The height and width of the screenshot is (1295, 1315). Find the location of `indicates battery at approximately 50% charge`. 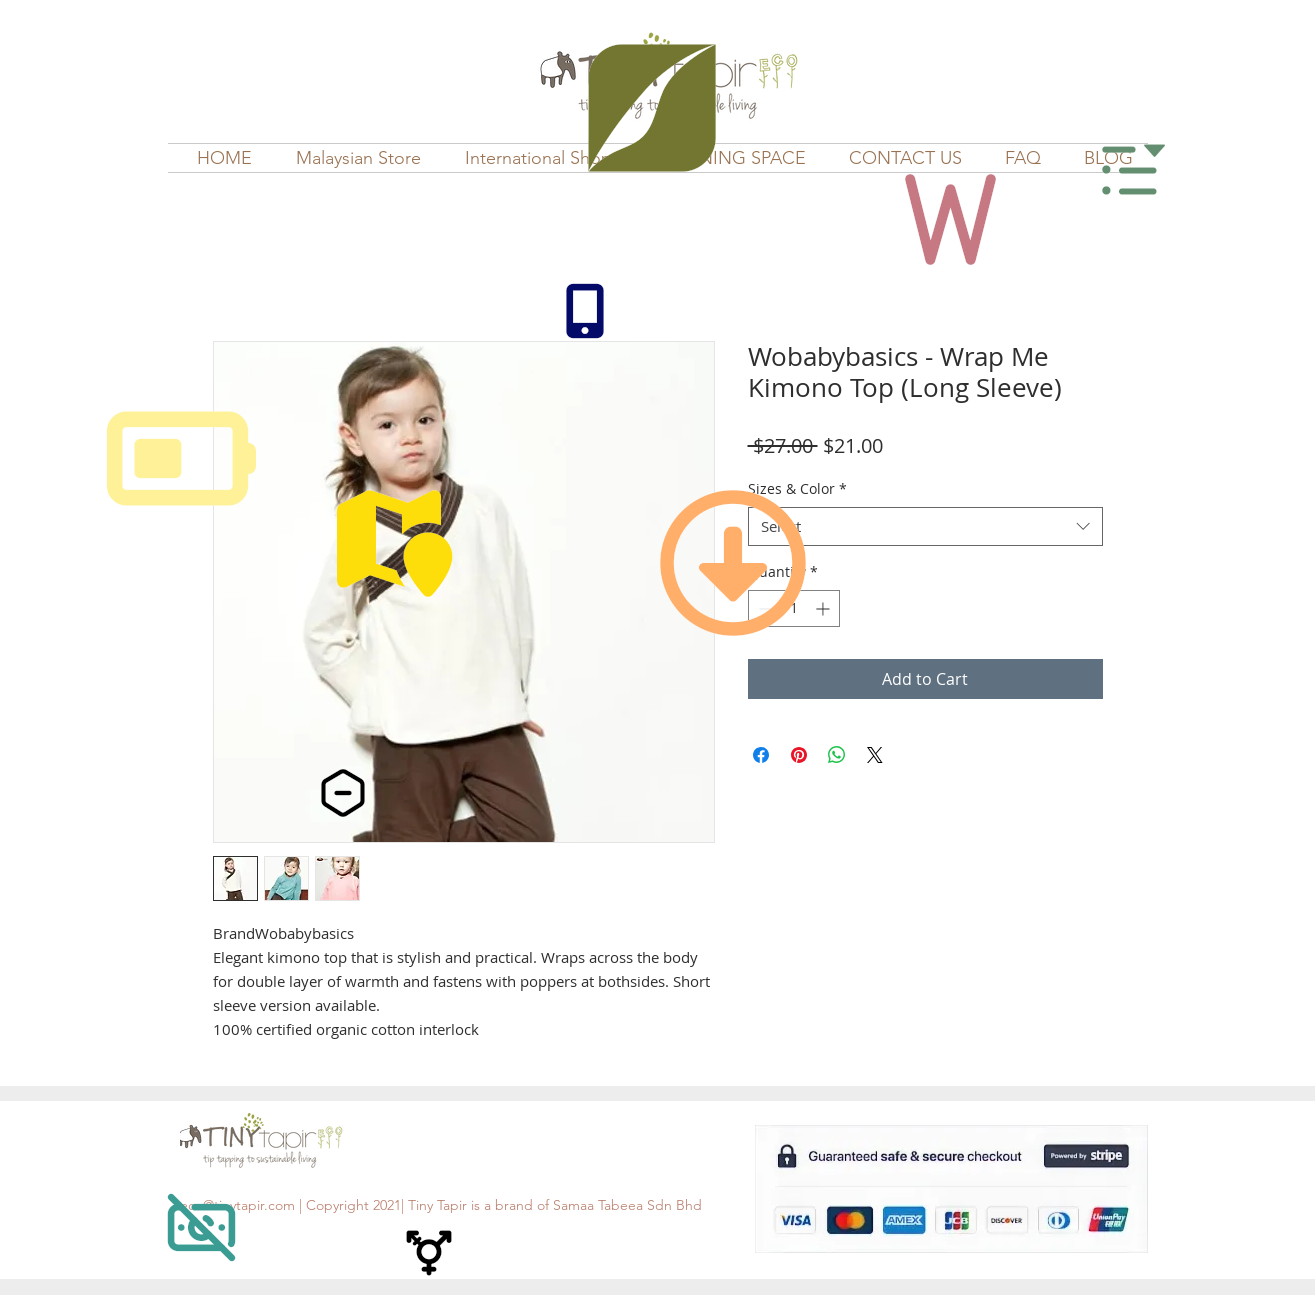

indicates battery at approximately 50% charge is located at coordinates (177, 458).